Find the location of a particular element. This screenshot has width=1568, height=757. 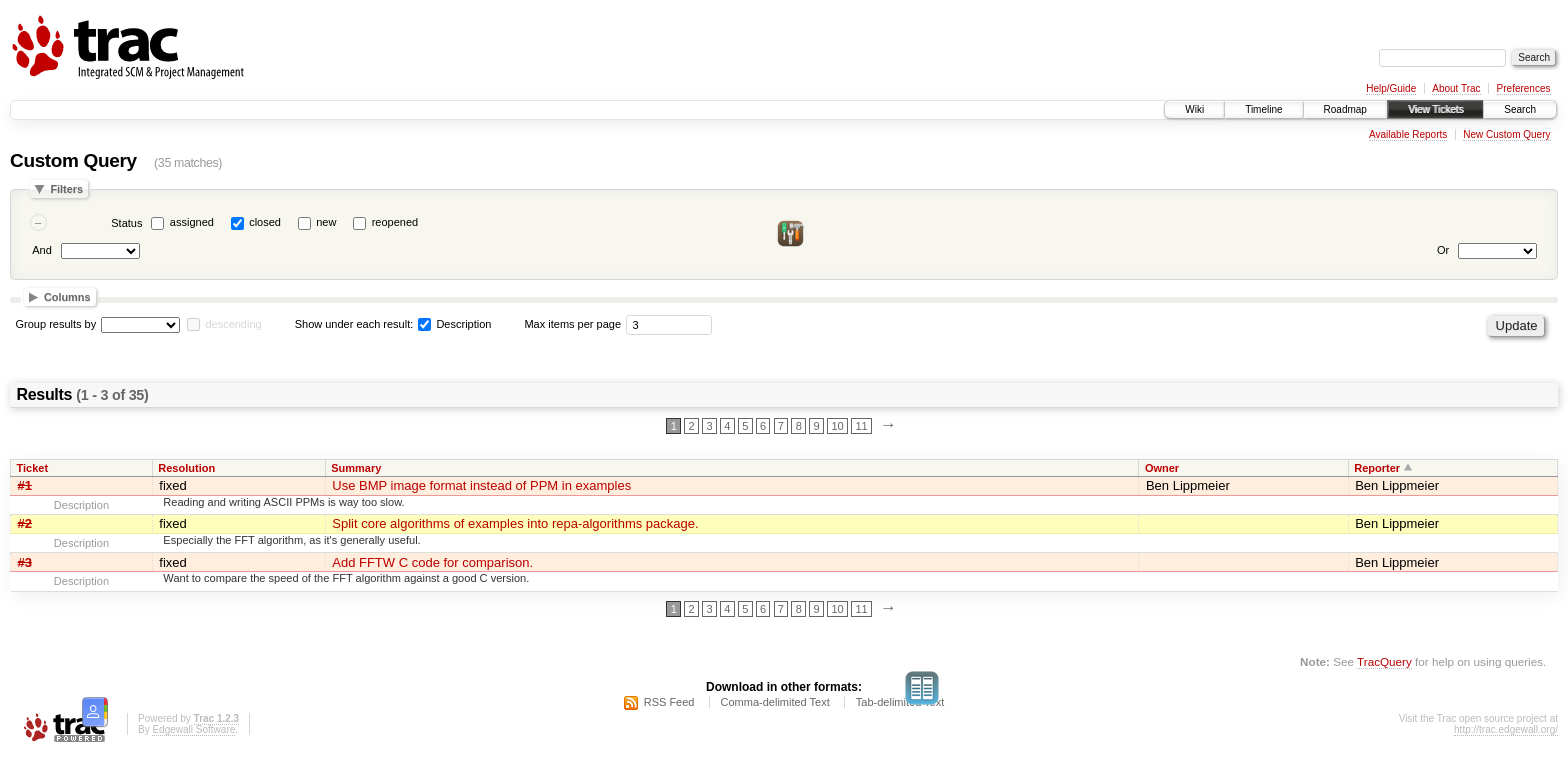

open the address book application is located at coordinates (95, 712).